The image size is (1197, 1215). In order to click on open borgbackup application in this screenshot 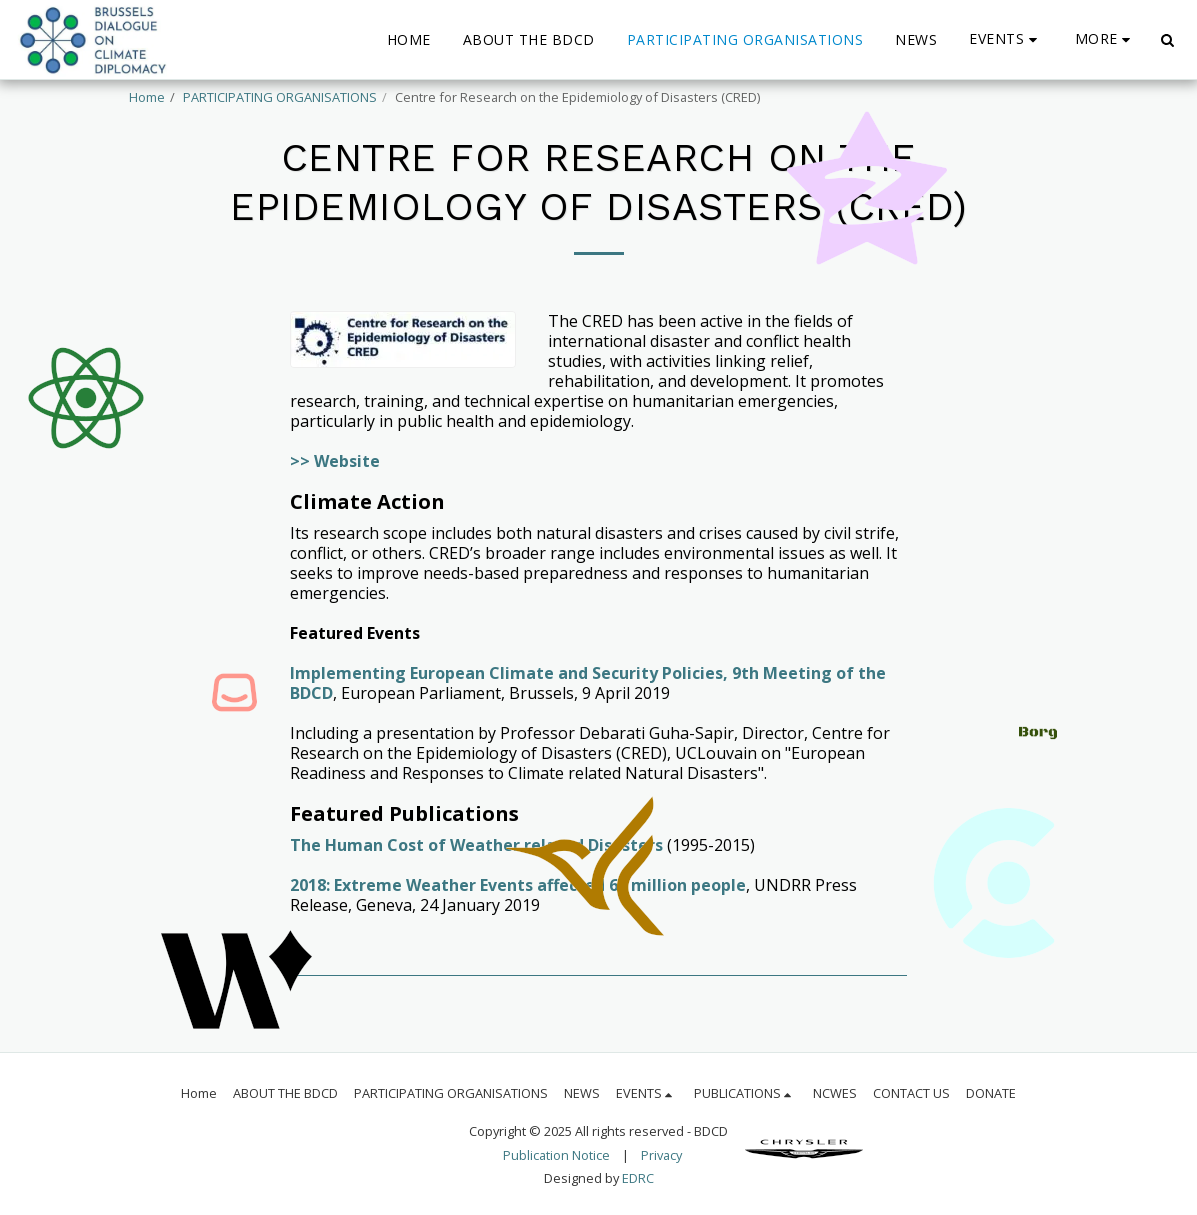, I will do `click(1038, 733)`.